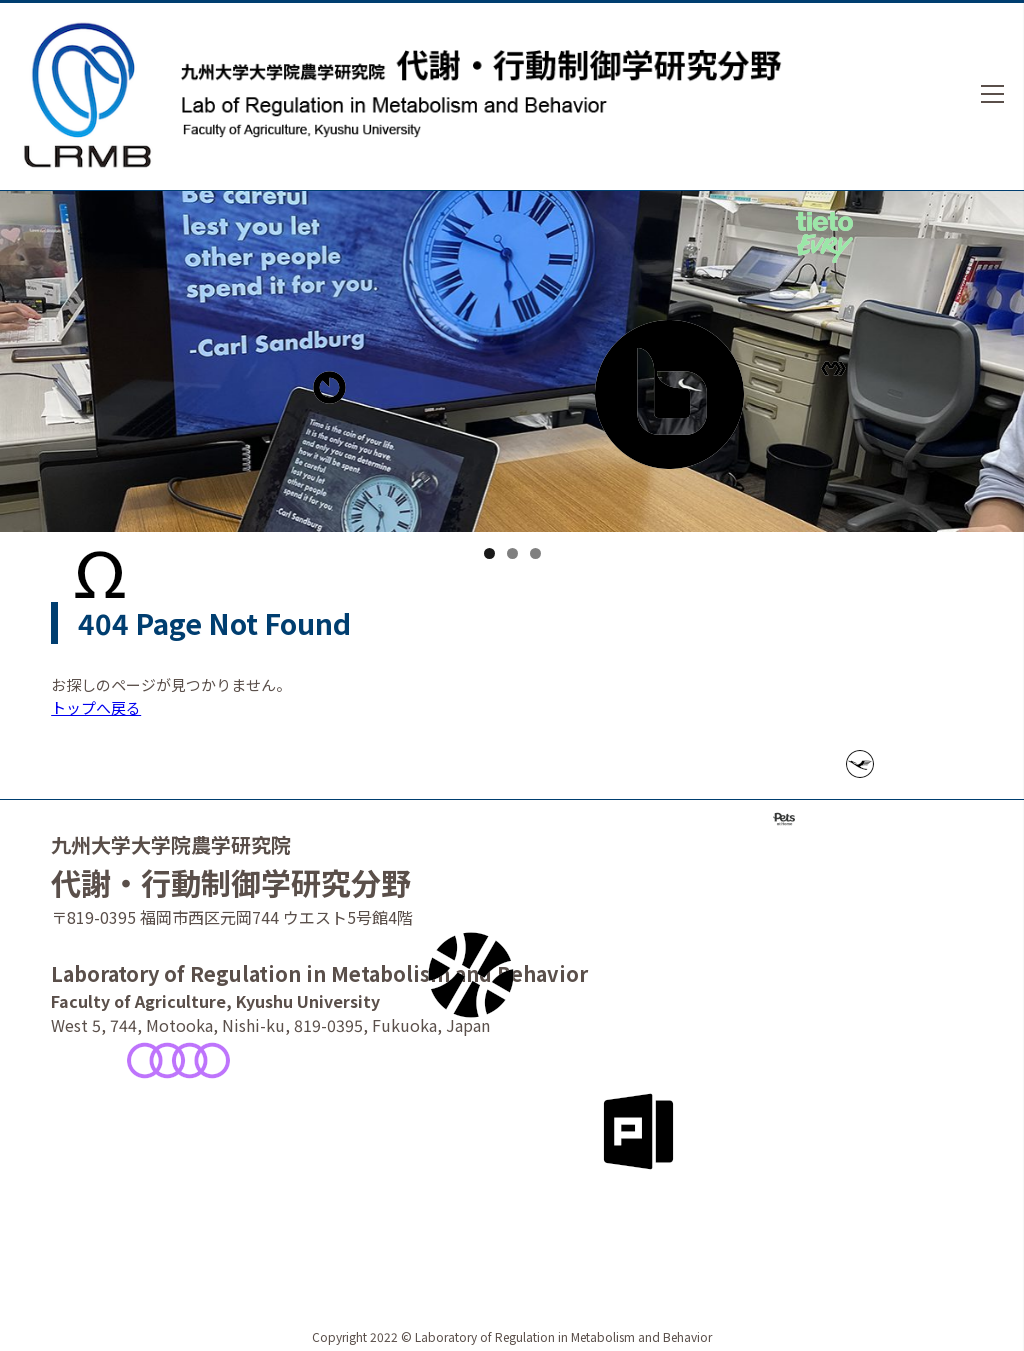 This screenshot has height=1351, width=1024. What do you see at coordinates (638, 1131) in the screenshot?
I see `open a PowerPoint presentation file` at bounding box center [638, 1131].